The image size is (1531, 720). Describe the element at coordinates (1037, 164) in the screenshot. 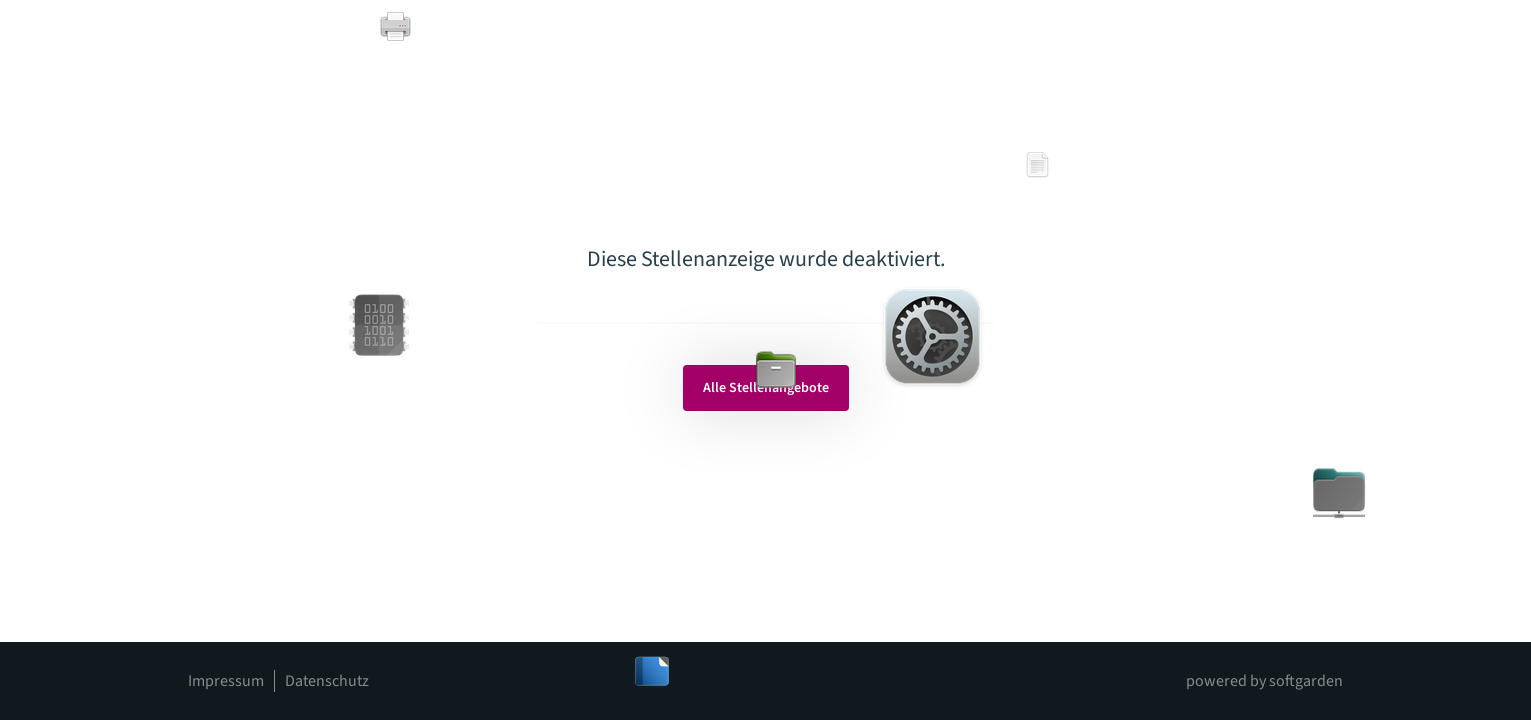

I see `open a text document` at that location.